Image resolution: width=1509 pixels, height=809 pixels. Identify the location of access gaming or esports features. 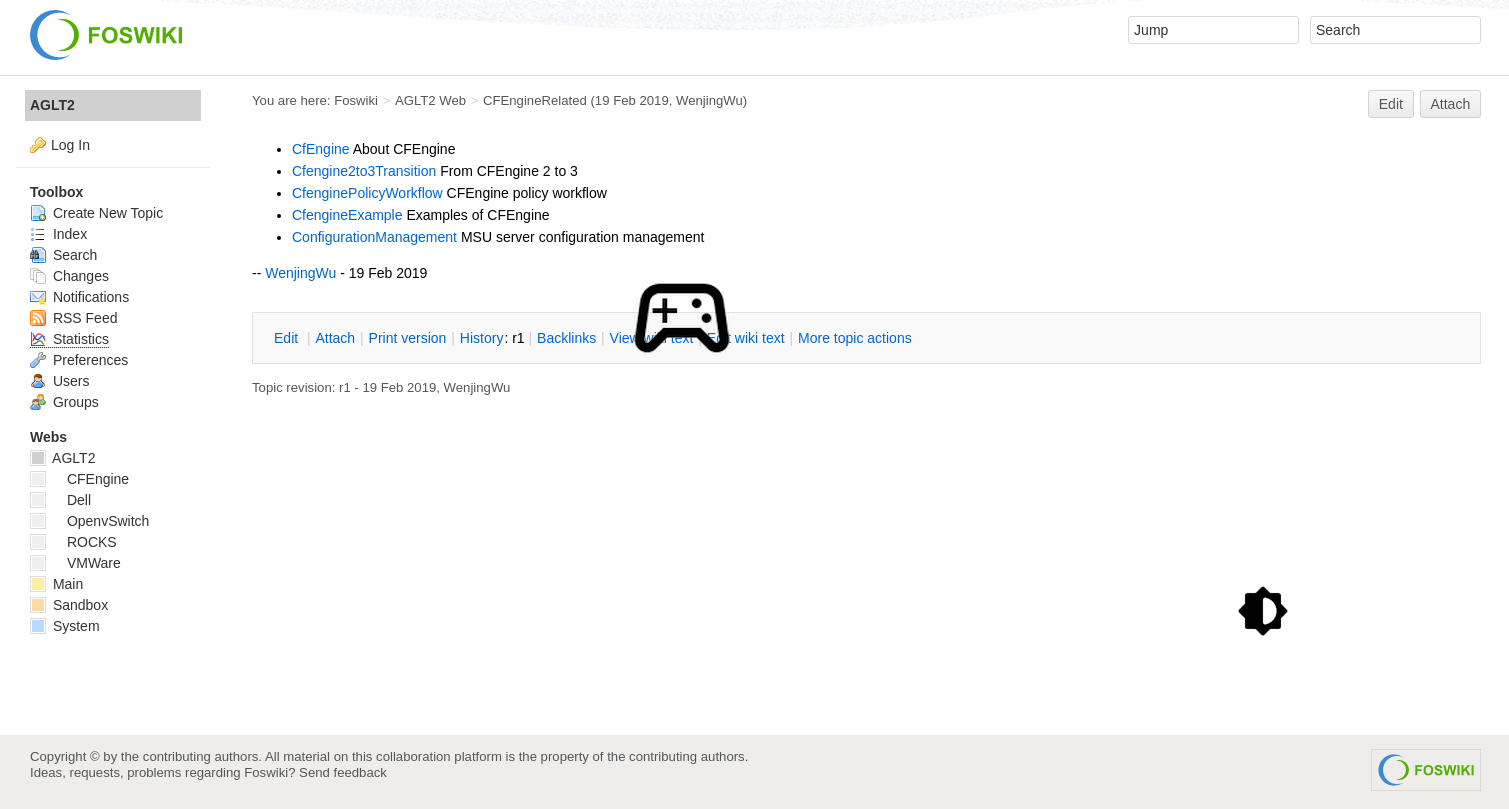
(682, 318).